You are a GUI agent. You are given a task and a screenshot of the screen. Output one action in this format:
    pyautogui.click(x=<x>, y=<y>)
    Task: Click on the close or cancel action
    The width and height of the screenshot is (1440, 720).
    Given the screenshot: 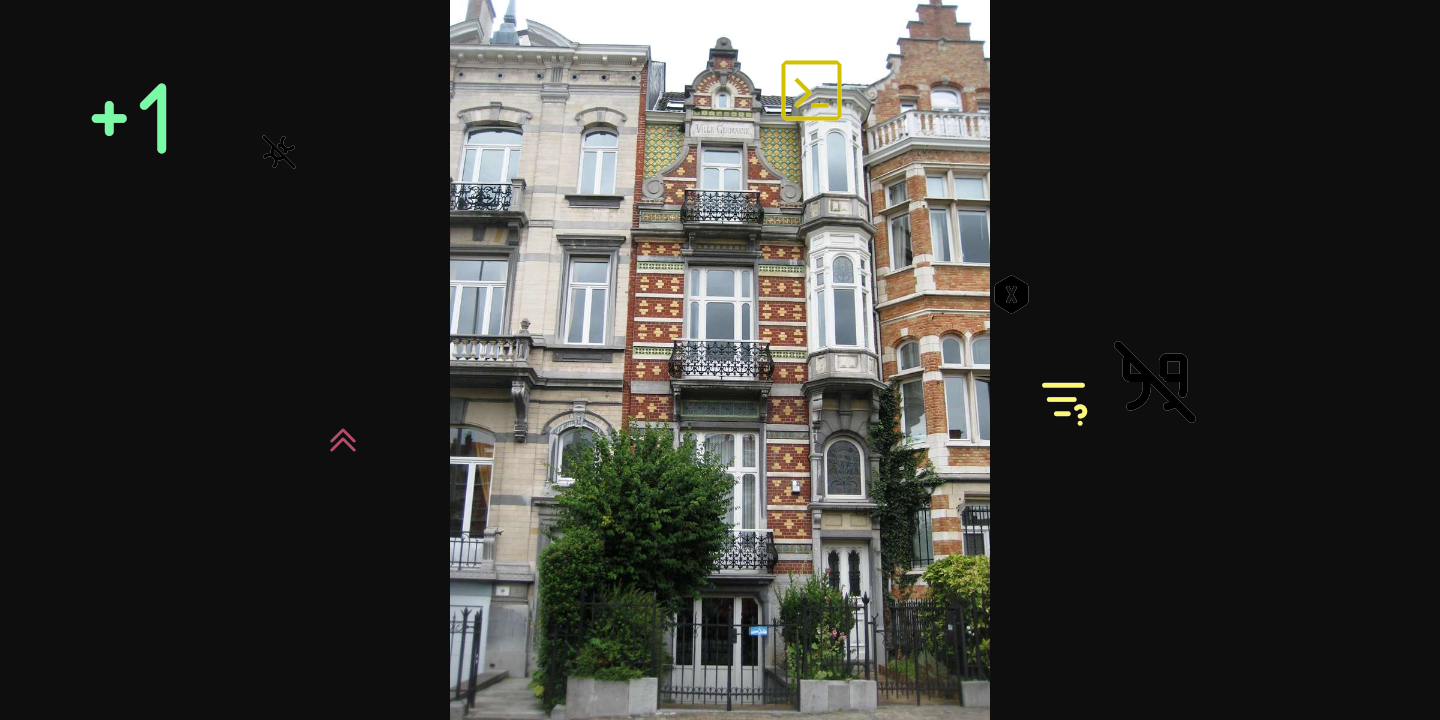 What is the action you would take?
    pyautogui.click(x=1011, y=294)
    